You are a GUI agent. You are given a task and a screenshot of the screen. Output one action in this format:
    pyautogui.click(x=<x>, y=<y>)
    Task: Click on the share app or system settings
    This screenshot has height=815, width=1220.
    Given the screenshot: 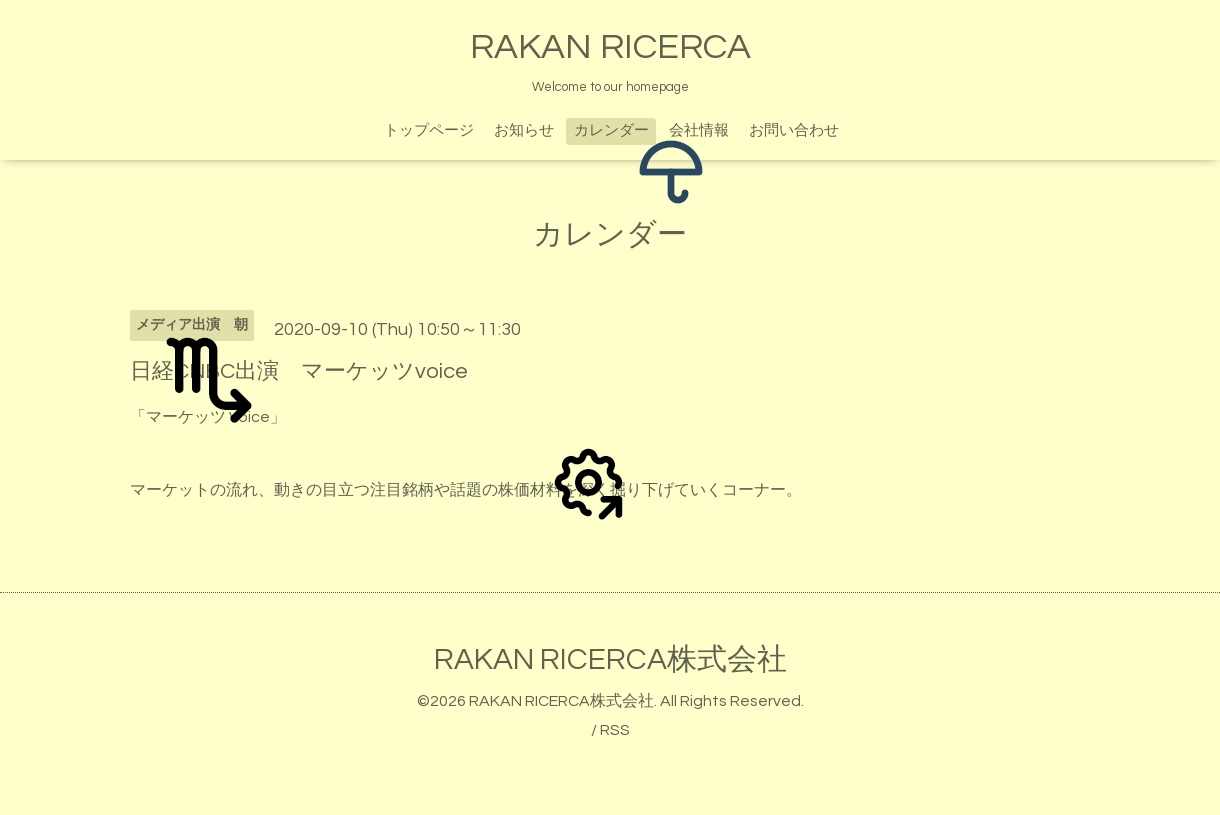 What is the action you would take?
    pyautogui.click(x=588, y=482)
    